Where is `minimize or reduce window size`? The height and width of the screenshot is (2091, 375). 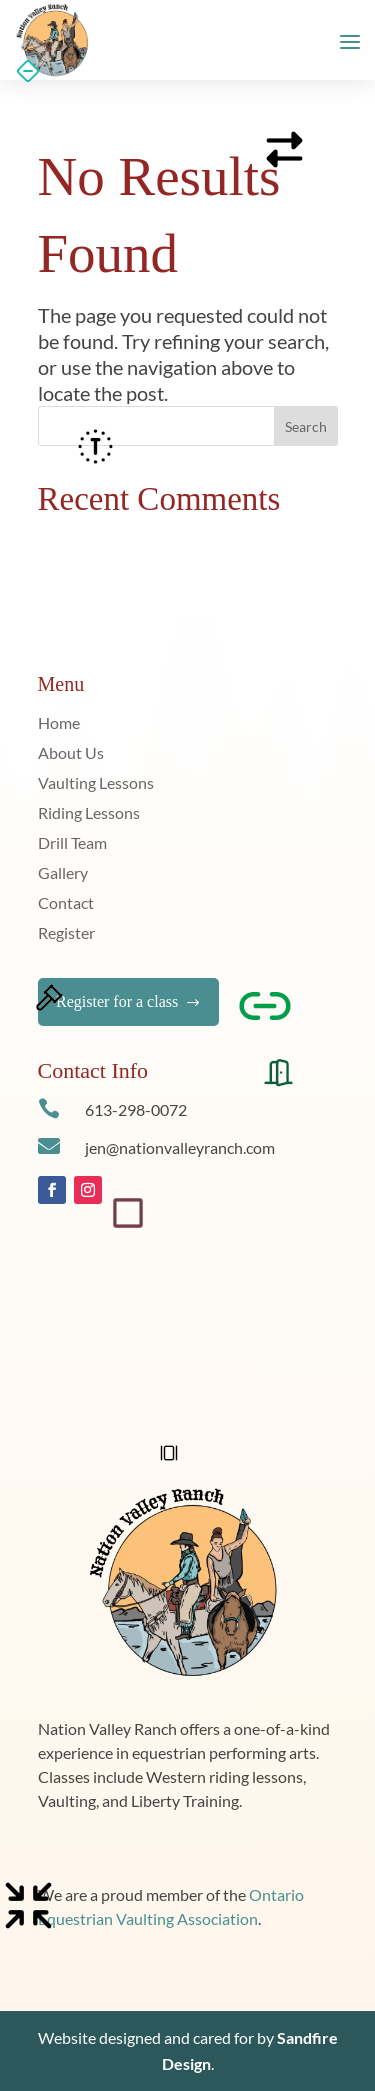 minimize or reduce window size is located at coordinates (28, 1905).